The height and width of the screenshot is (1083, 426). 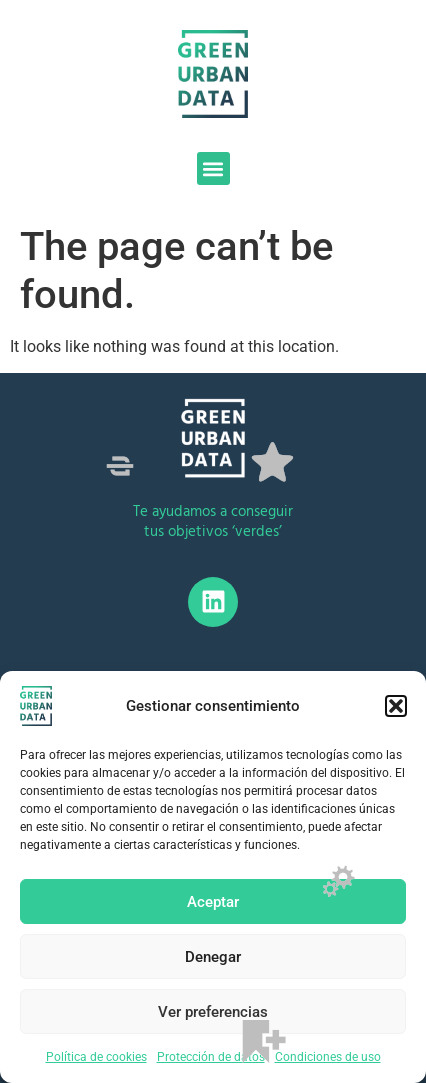 What do you see at coordinates (177, 617) in the screenshot?
I see `manage online accounts and connected services` at bounding box center [177, 617].